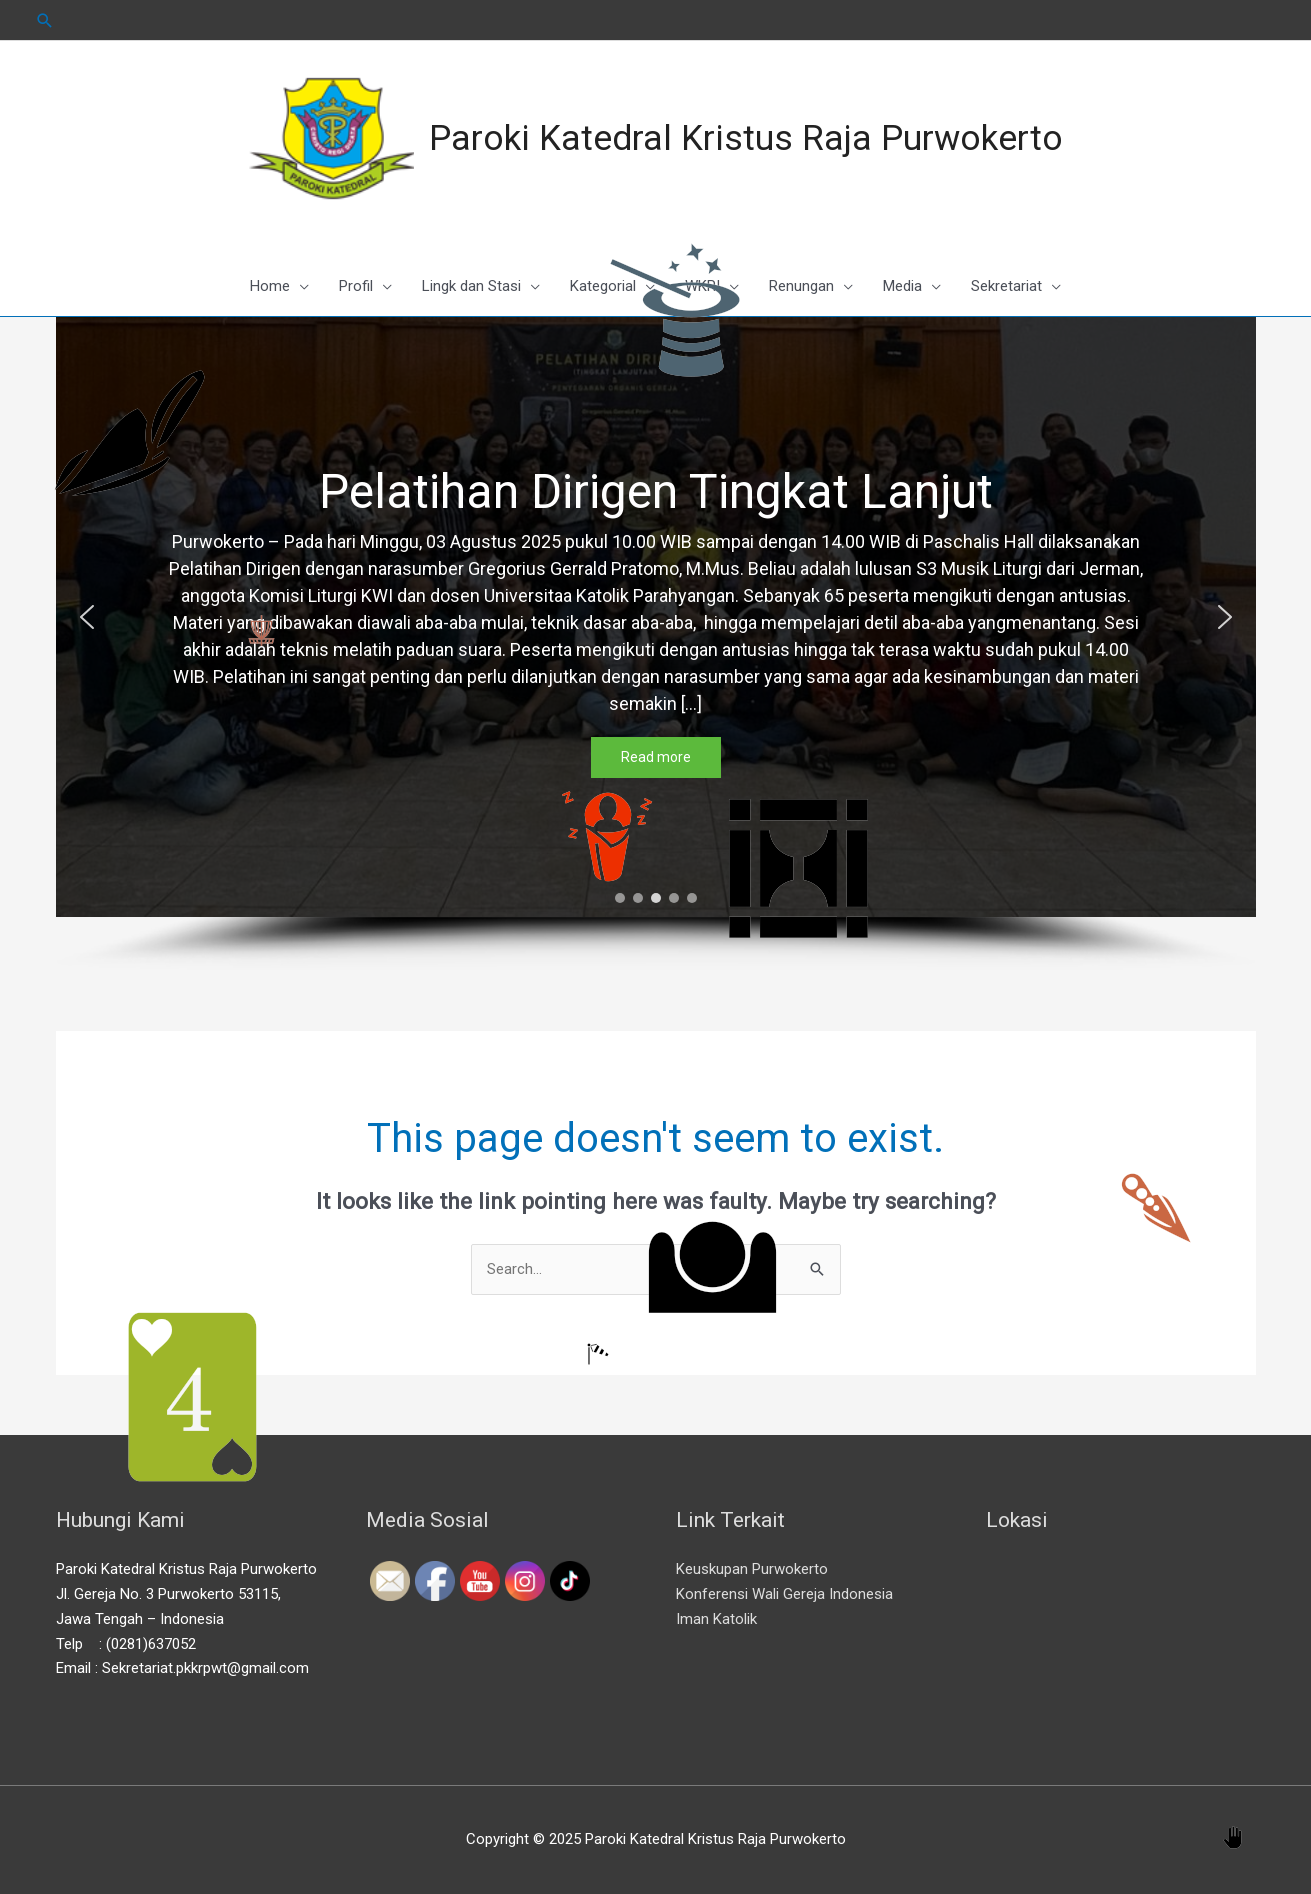 Image resolution: width=1311 pixels, height=1894 pixels. I want to click on indicates sleep mode or rest state, so click(608, 837).